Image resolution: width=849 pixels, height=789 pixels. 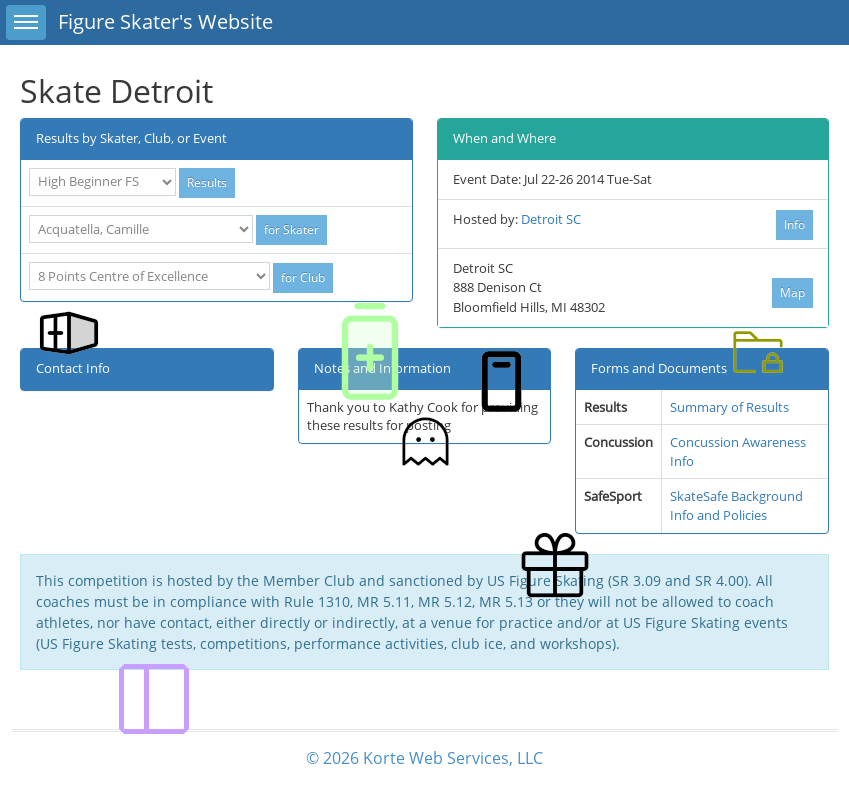 What do you see at coordinates (154, 699) in the screenshot?
I see `hide the left sidebar panel` at bounding box center [154, 699].